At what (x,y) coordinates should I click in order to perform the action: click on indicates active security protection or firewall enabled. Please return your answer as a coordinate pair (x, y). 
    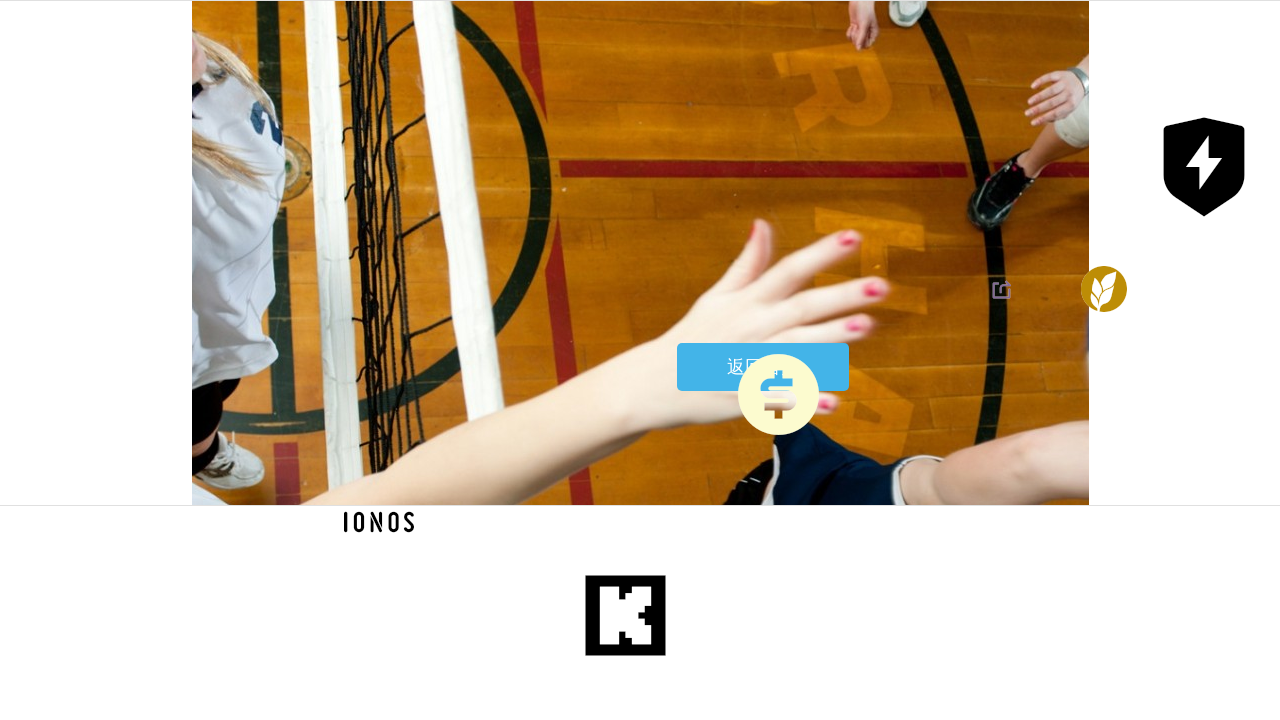
    Looking at the image, I should click on (1204, 167).